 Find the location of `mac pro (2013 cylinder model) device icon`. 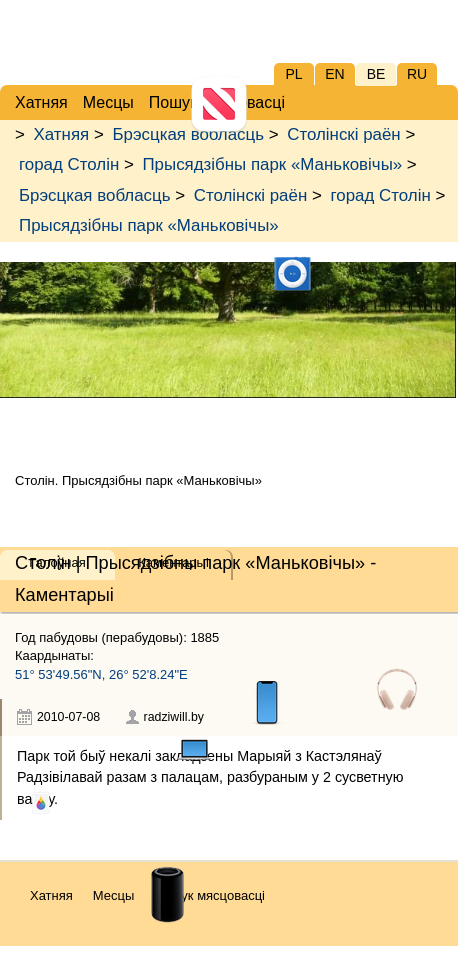

mac pro (2013 cylinder model) device icon is located at coordinates (167, 895).